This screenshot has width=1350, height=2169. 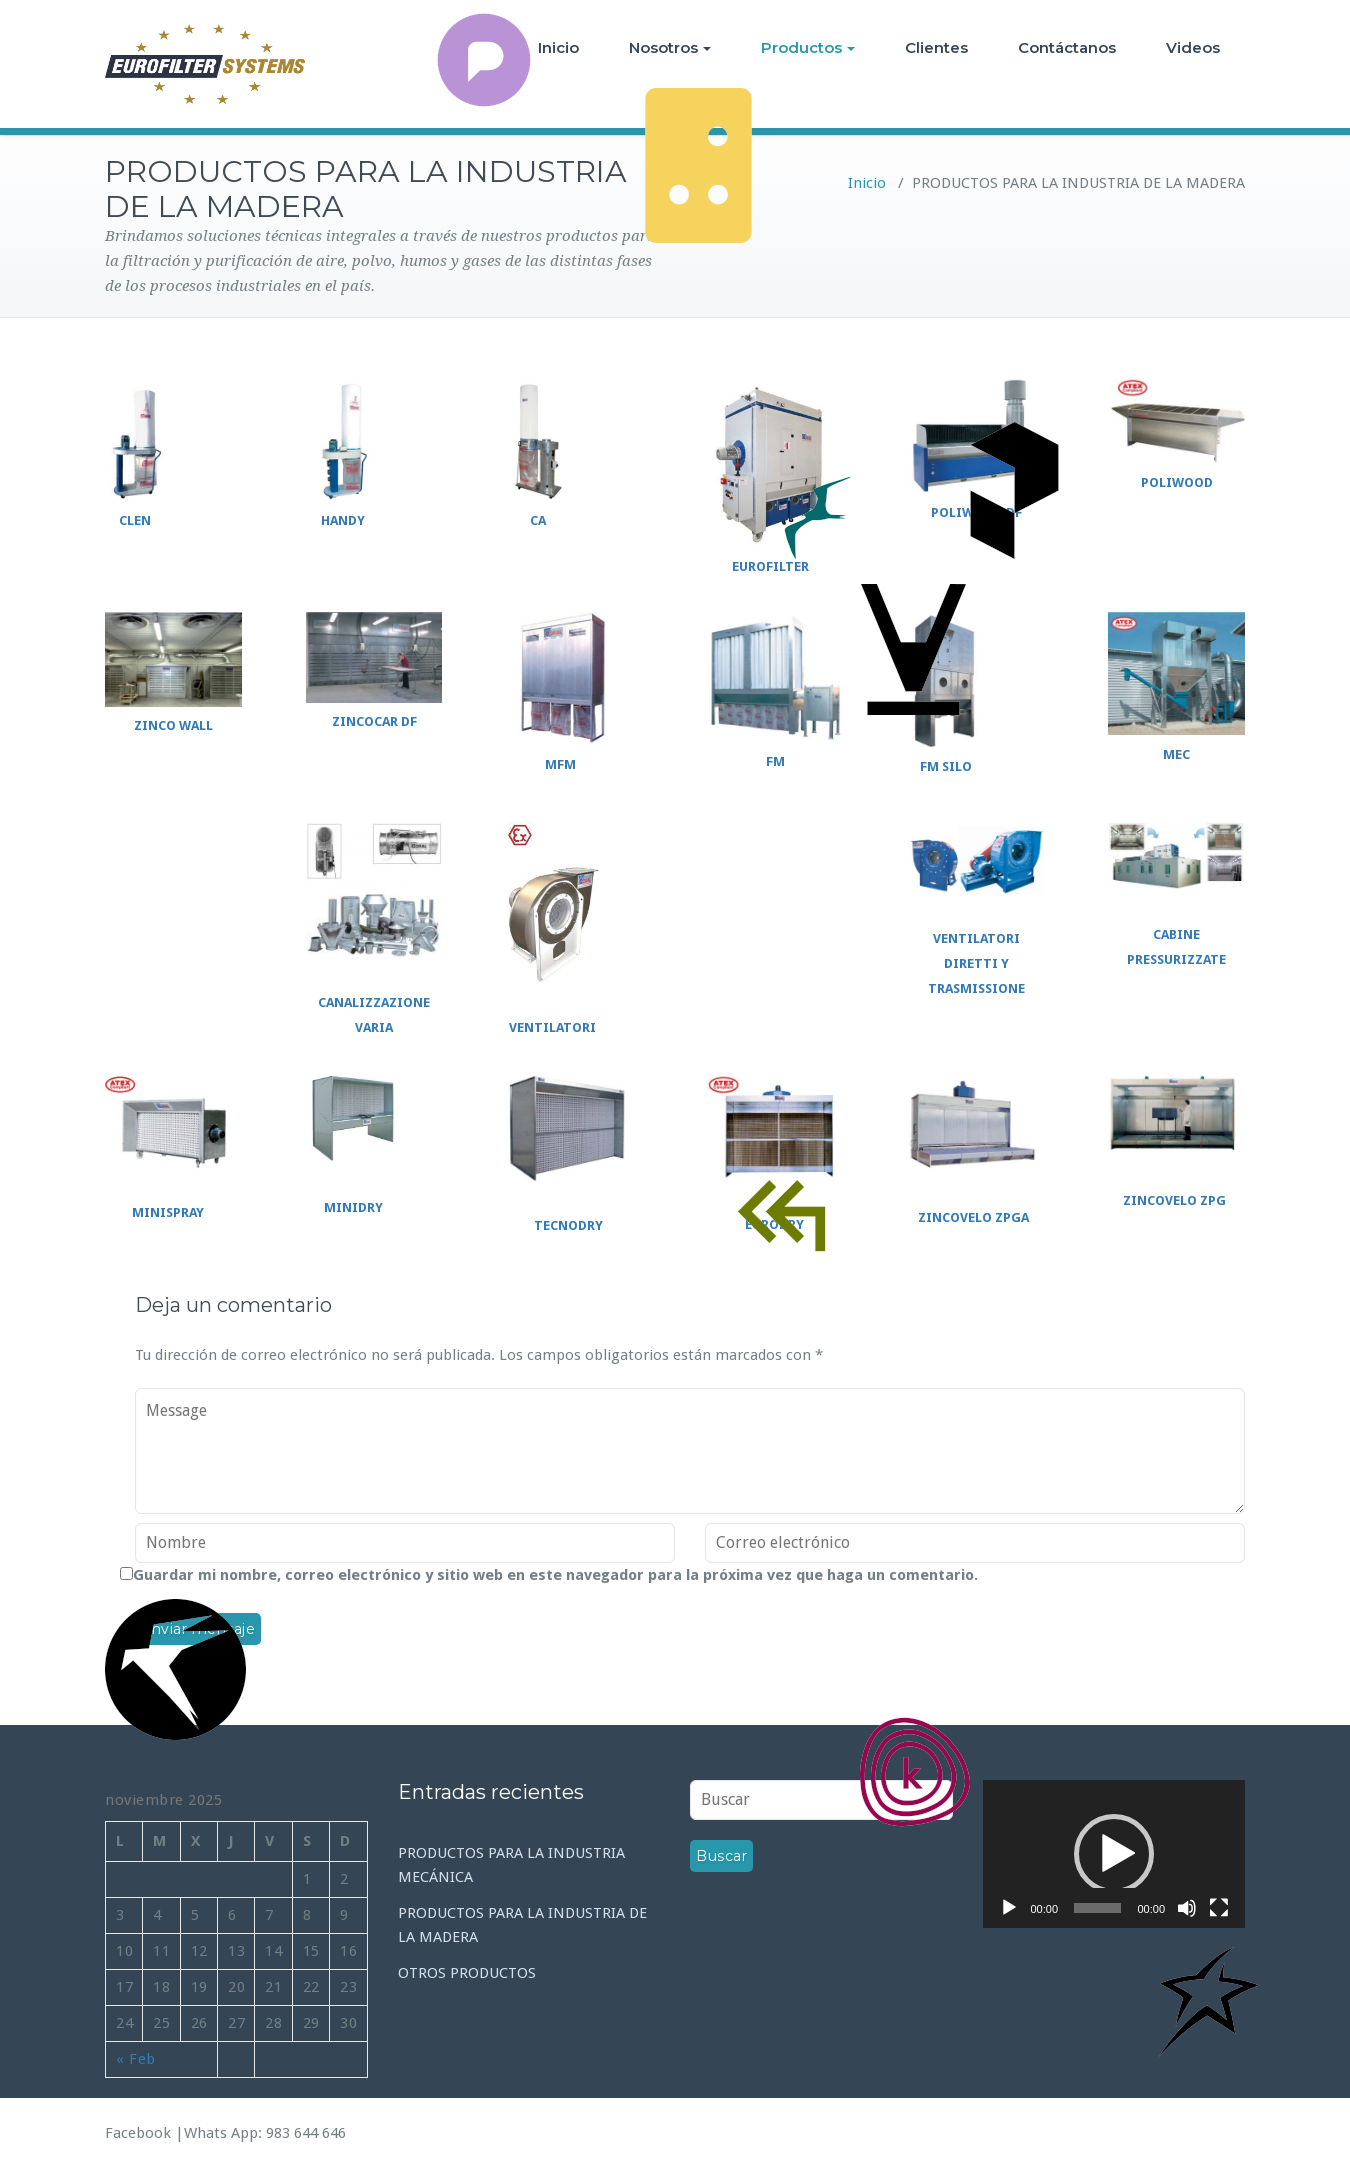 I want to click on open the pixelfed app, so click(x=484, y=60).